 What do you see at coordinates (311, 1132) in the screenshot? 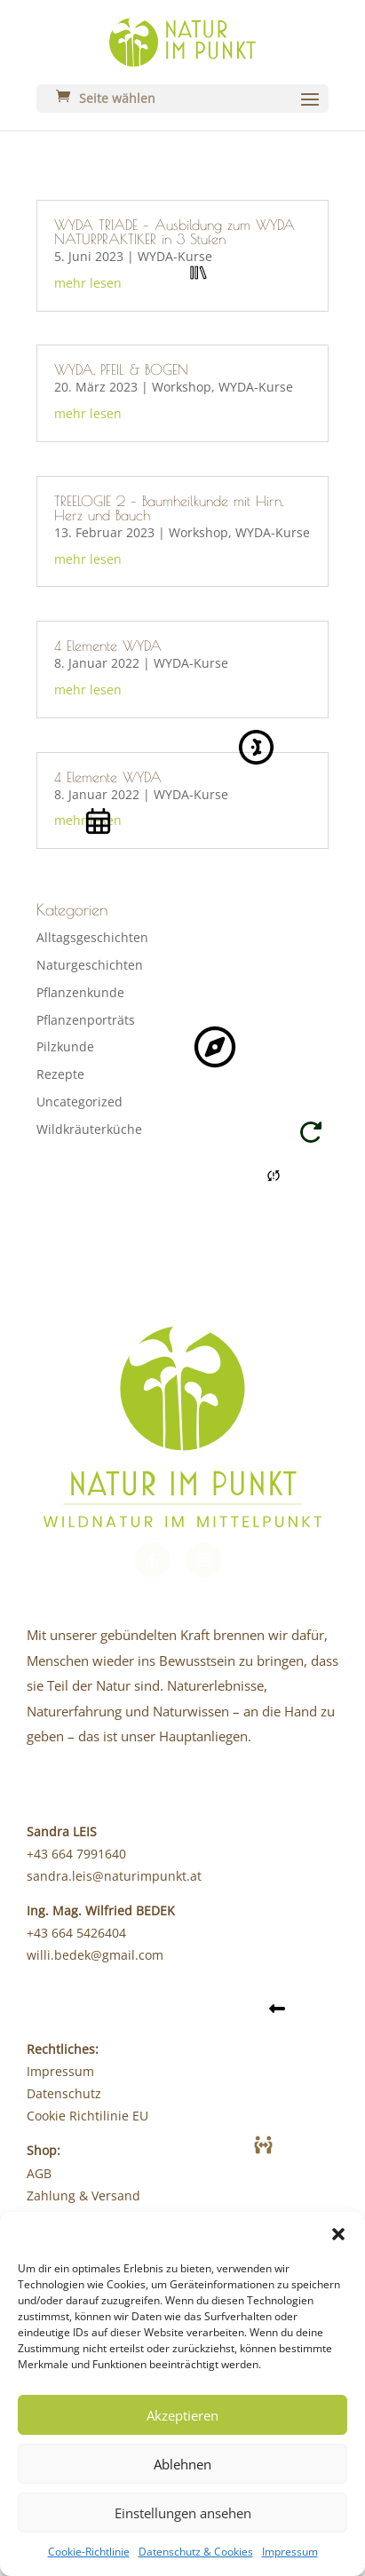
I see `redo the last action` at bounding box center [311, 1132].